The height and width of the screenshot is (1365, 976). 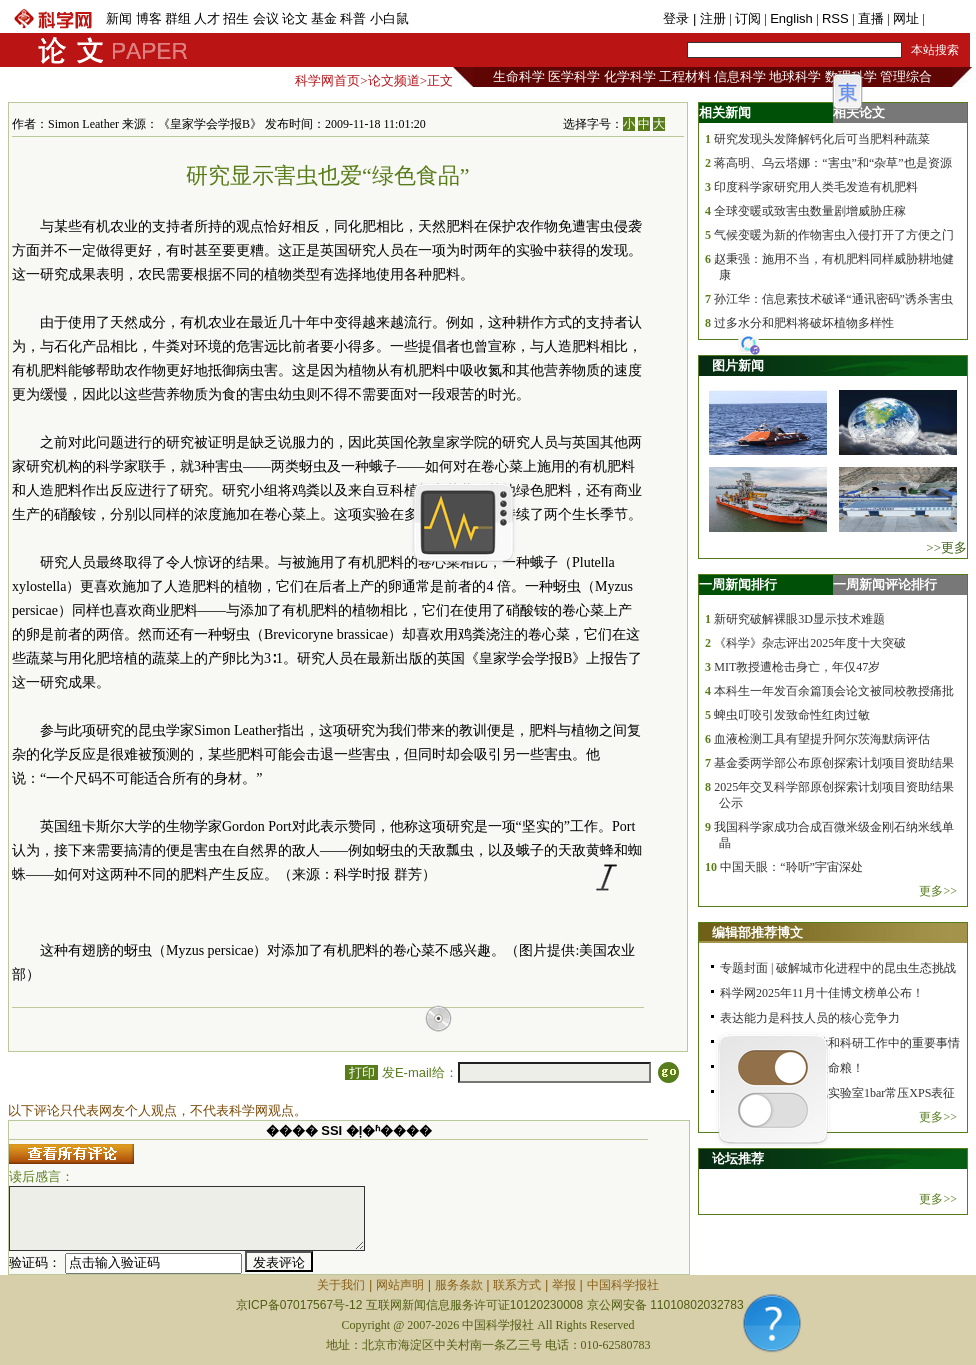 What do you see at coordinates (438, 1018) in the screenshot?
I see `recordable CD media device` at bounding box center [438, 1018].